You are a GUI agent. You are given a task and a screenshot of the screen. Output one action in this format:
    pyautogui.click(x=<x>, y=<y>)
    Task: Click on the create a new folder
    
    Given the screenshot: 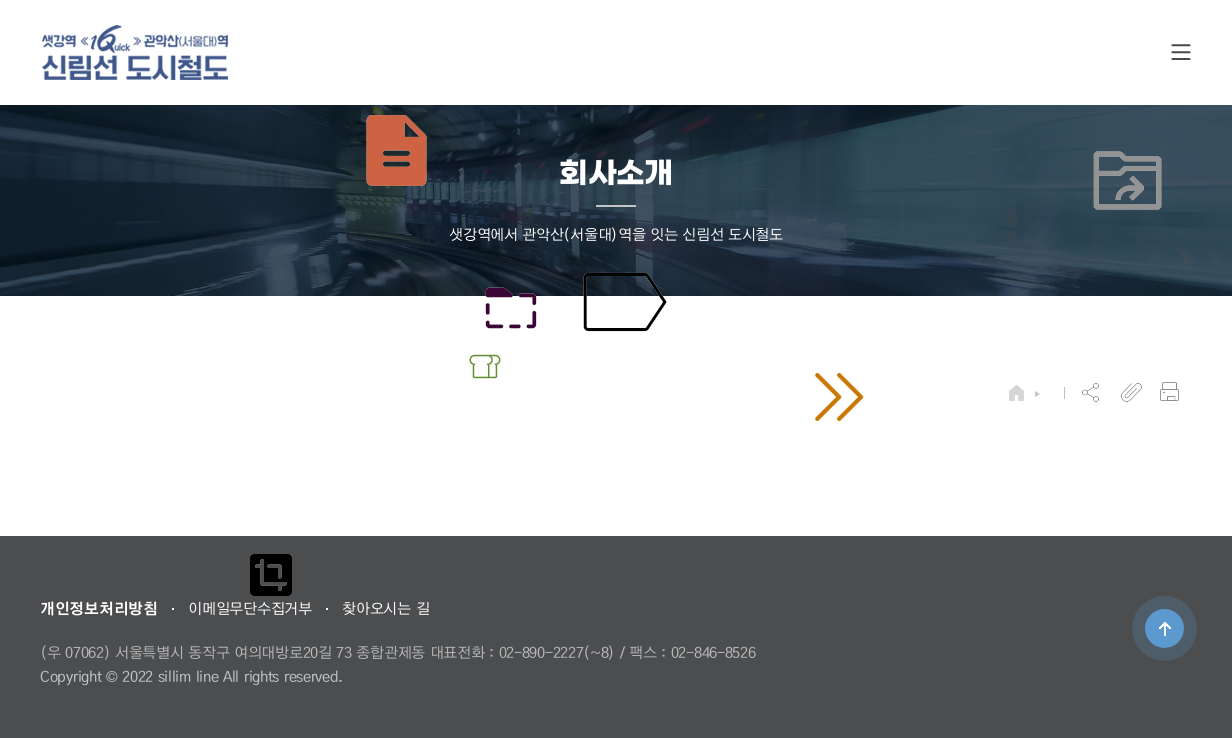 What is the action you would take?
    pyautogui.click(x=511, y=307)
    